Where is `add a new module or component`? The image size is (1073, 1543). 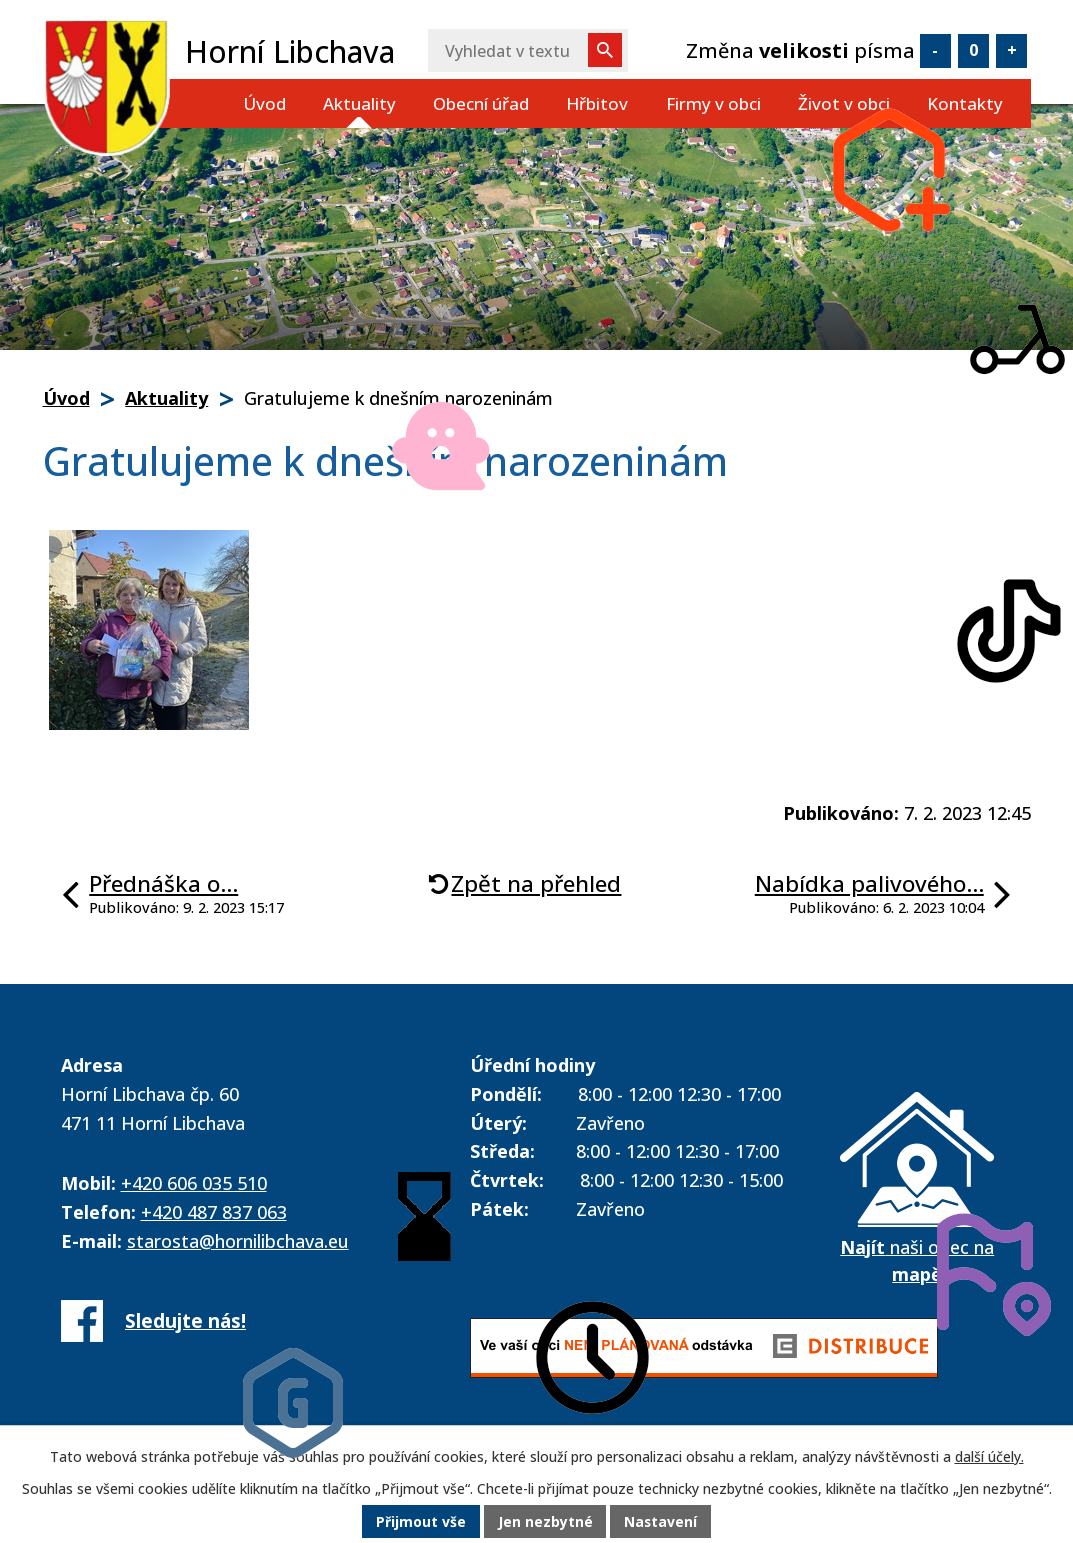
add a new module or component is located at coordinates (889, 170).